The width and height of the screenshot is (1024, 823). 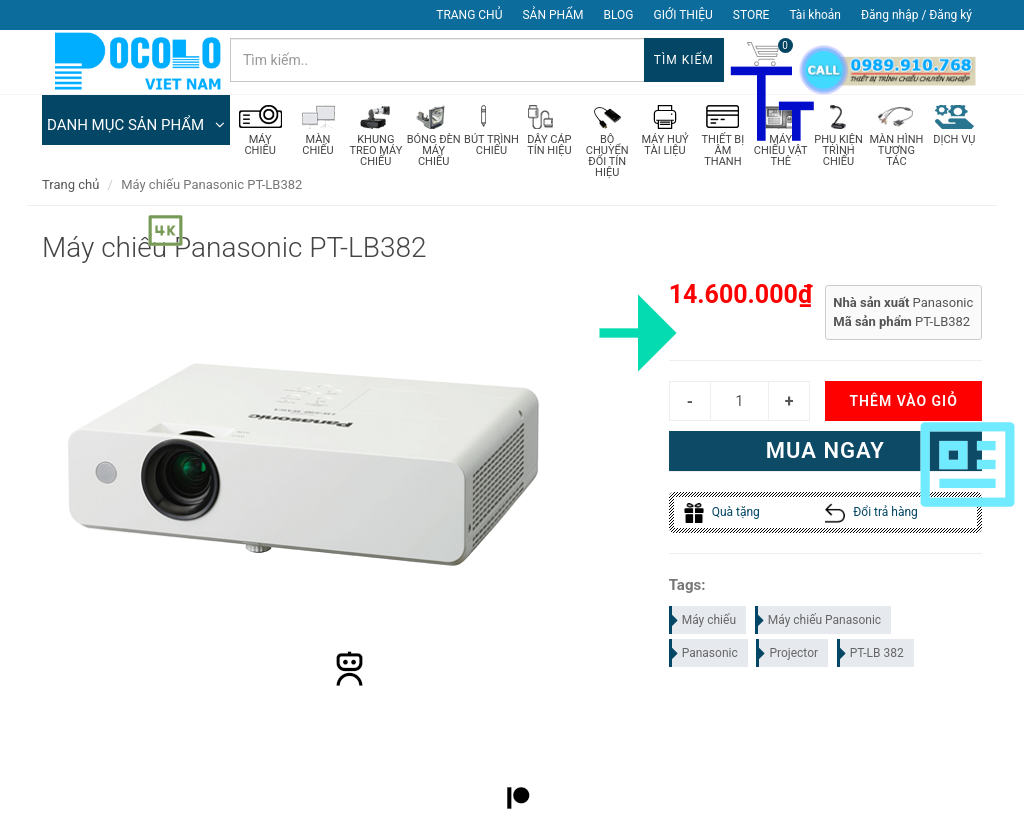 I want to click on adjust text size settings, so click(x=774, y=101).